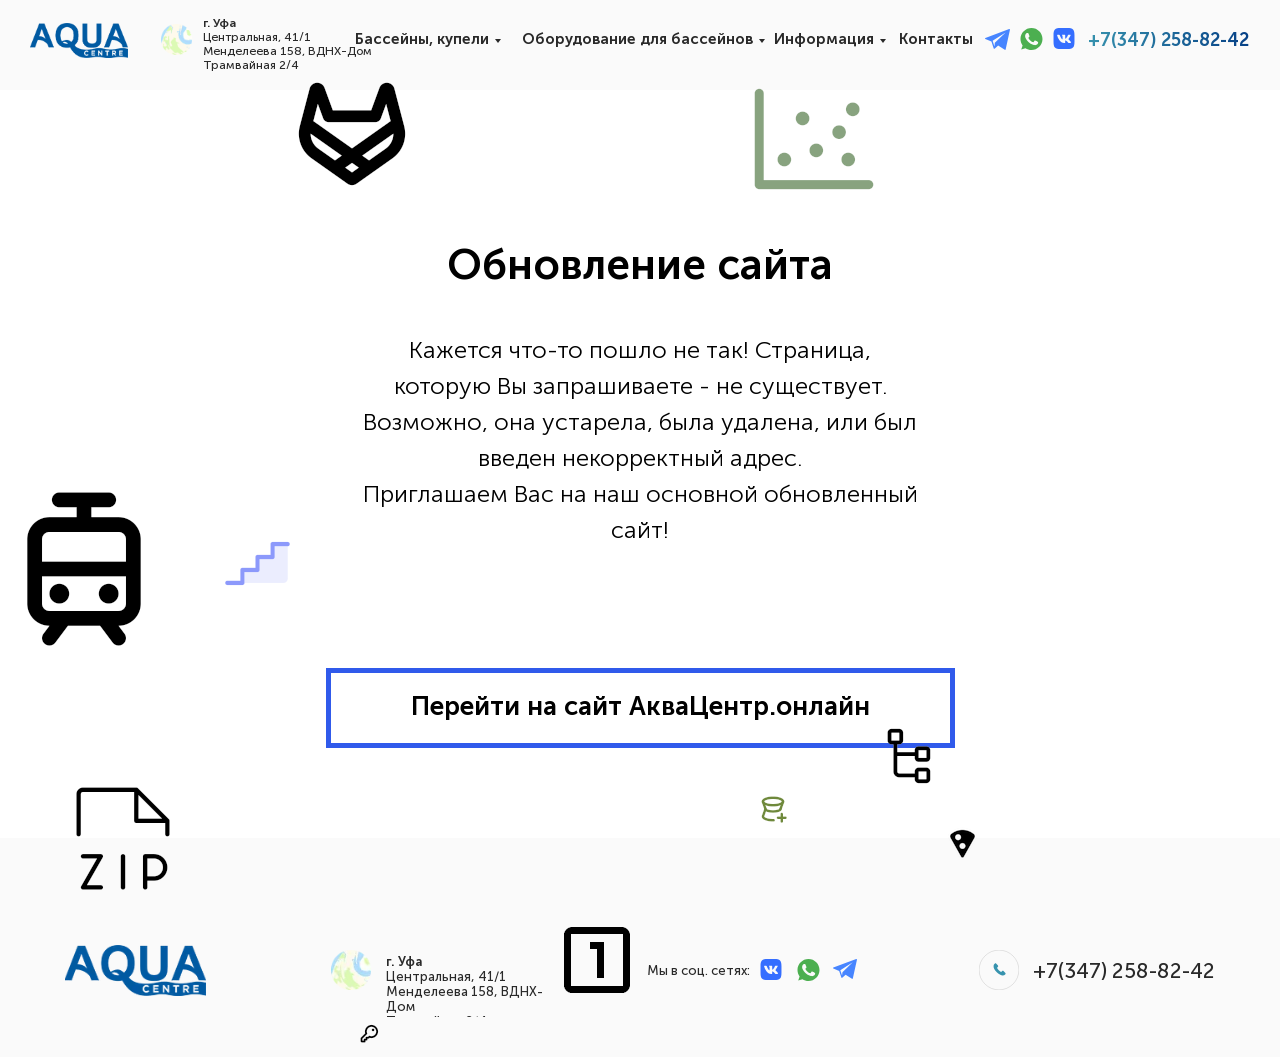 The image size is (1280, 1057). What do you see at coordinates (962, 844) in the screenshot?
I see `find nearby pizza restaurants` at bounding box center [962, 844].